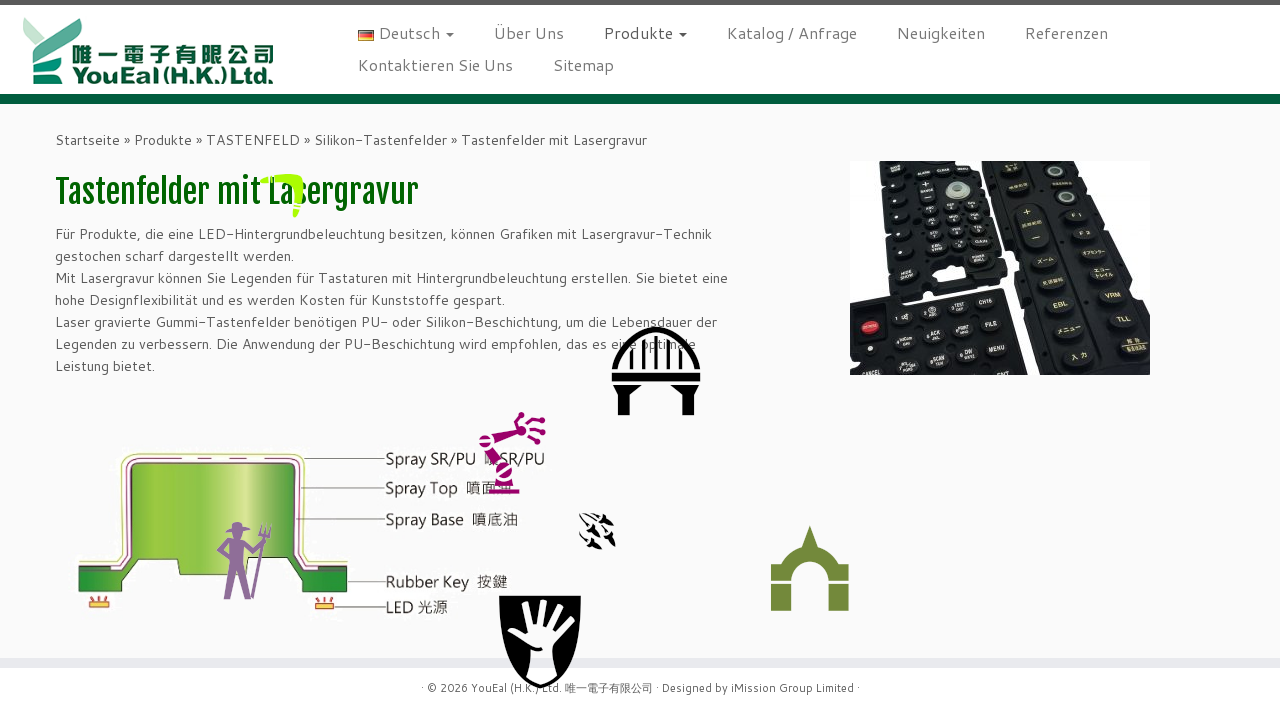 The width and height of the screenshot is (1280, 720). What do you see at coordinates (810, 568) in the screenshot?
I see `access bridge-building or construction features` at bounding box center [810, 568].